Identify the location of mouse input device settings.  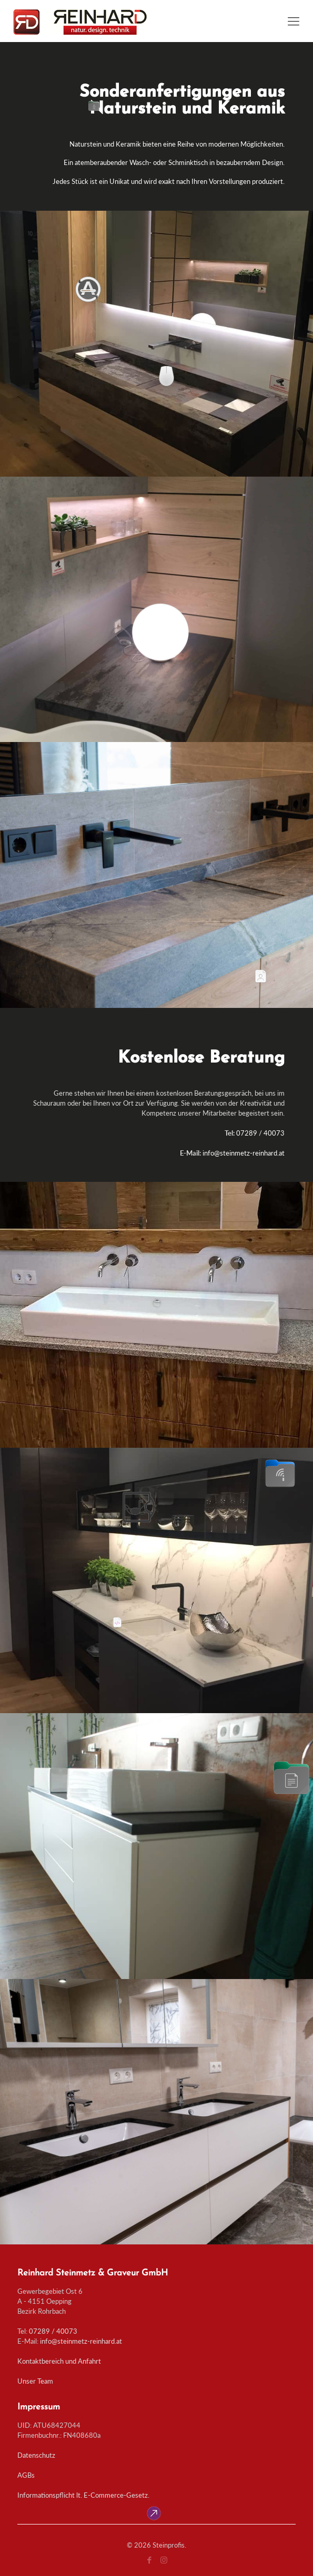
(166, 376).